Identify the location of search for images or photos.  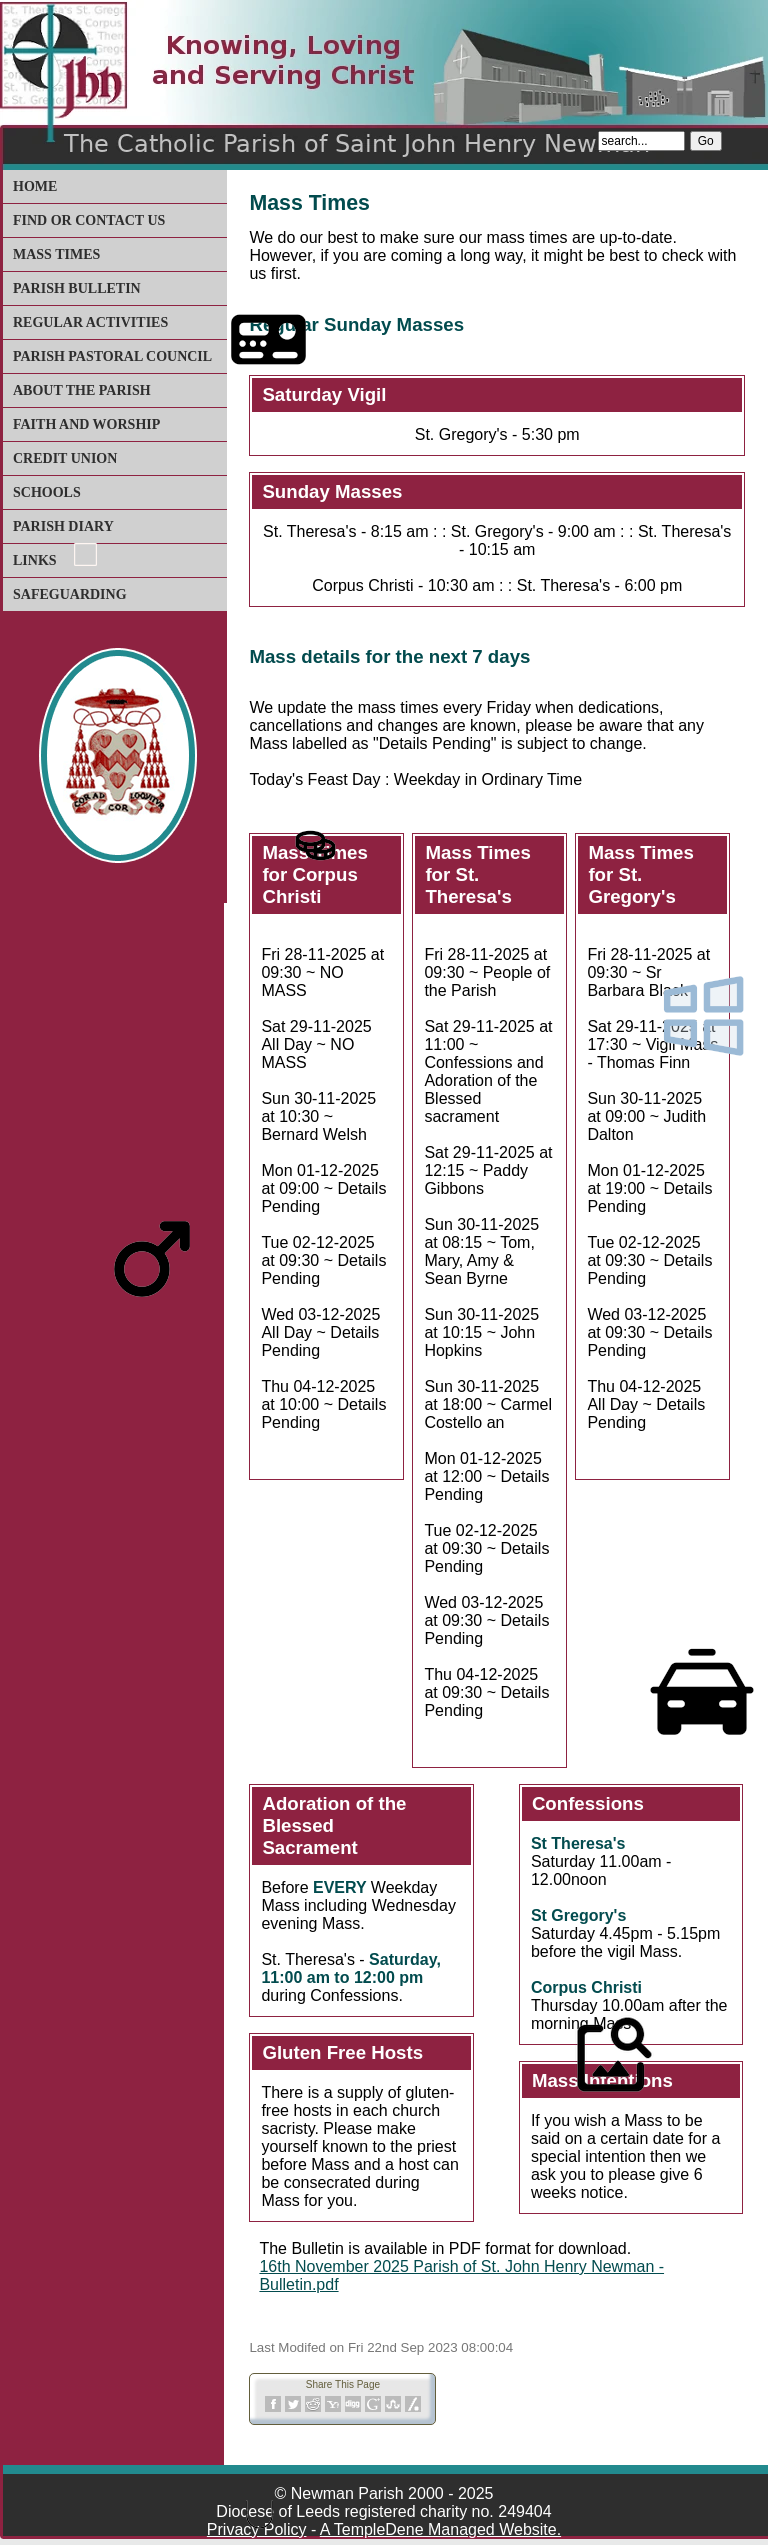
(614, 2054).